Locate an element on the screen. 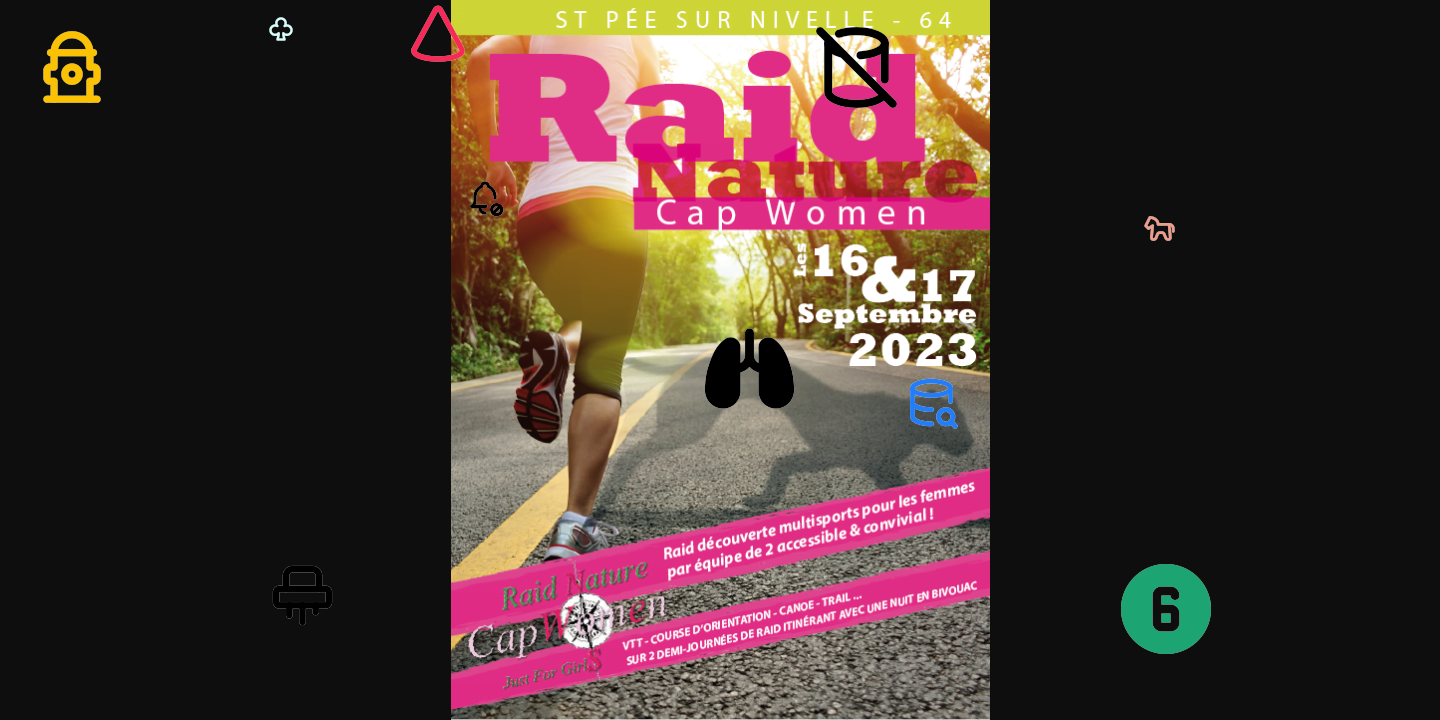  search within a database is located at coordinates (931, 402).